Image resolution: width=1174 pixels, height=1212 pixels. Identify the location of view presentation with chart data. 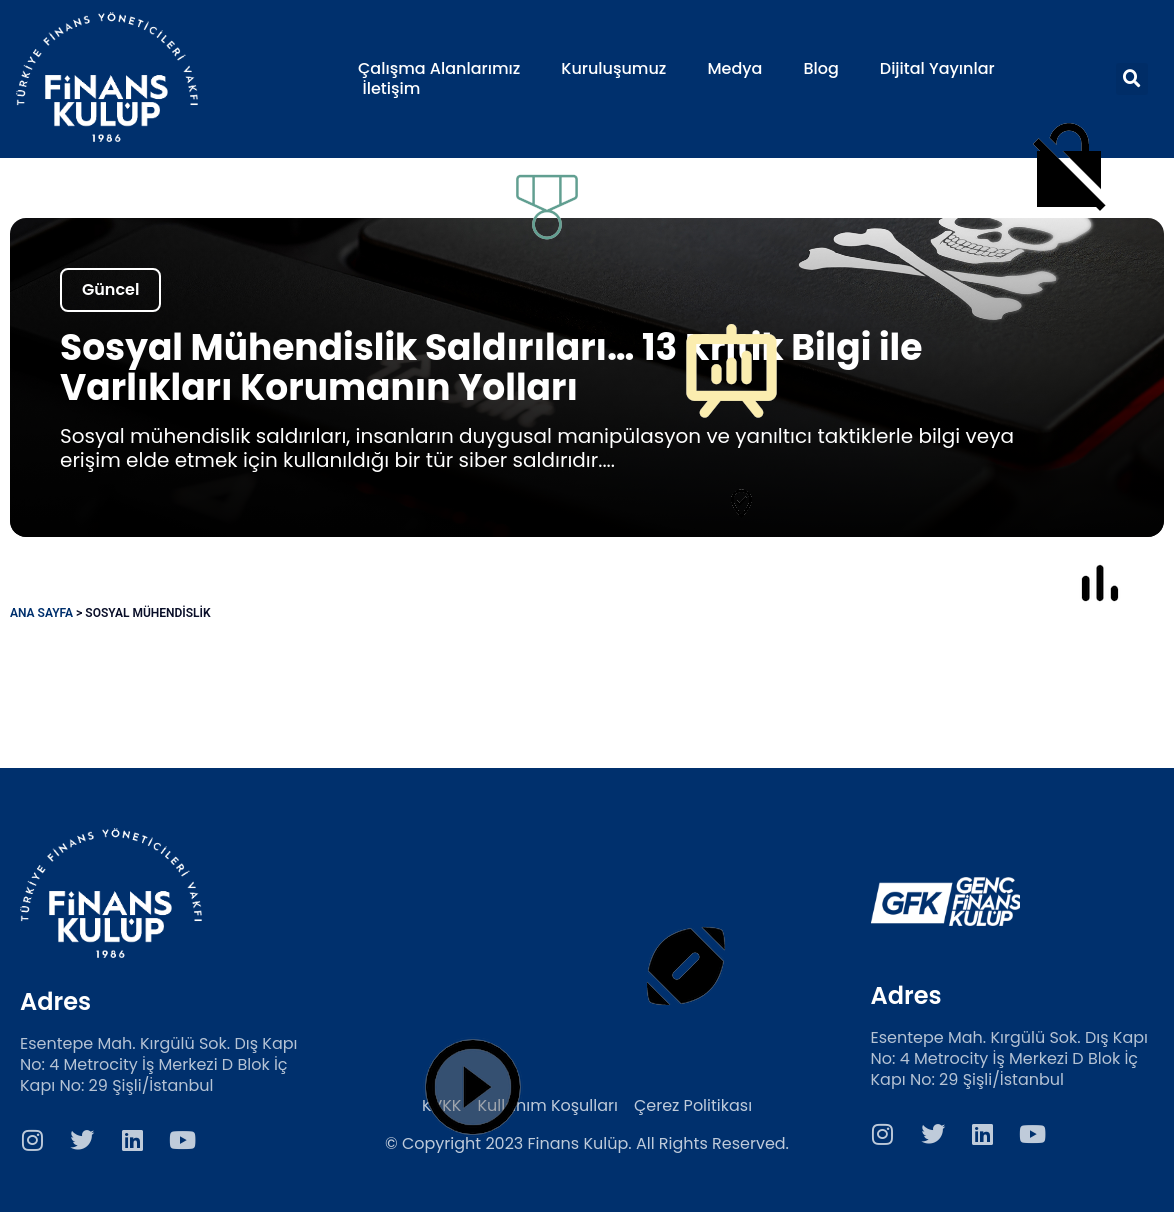
(731, 372).